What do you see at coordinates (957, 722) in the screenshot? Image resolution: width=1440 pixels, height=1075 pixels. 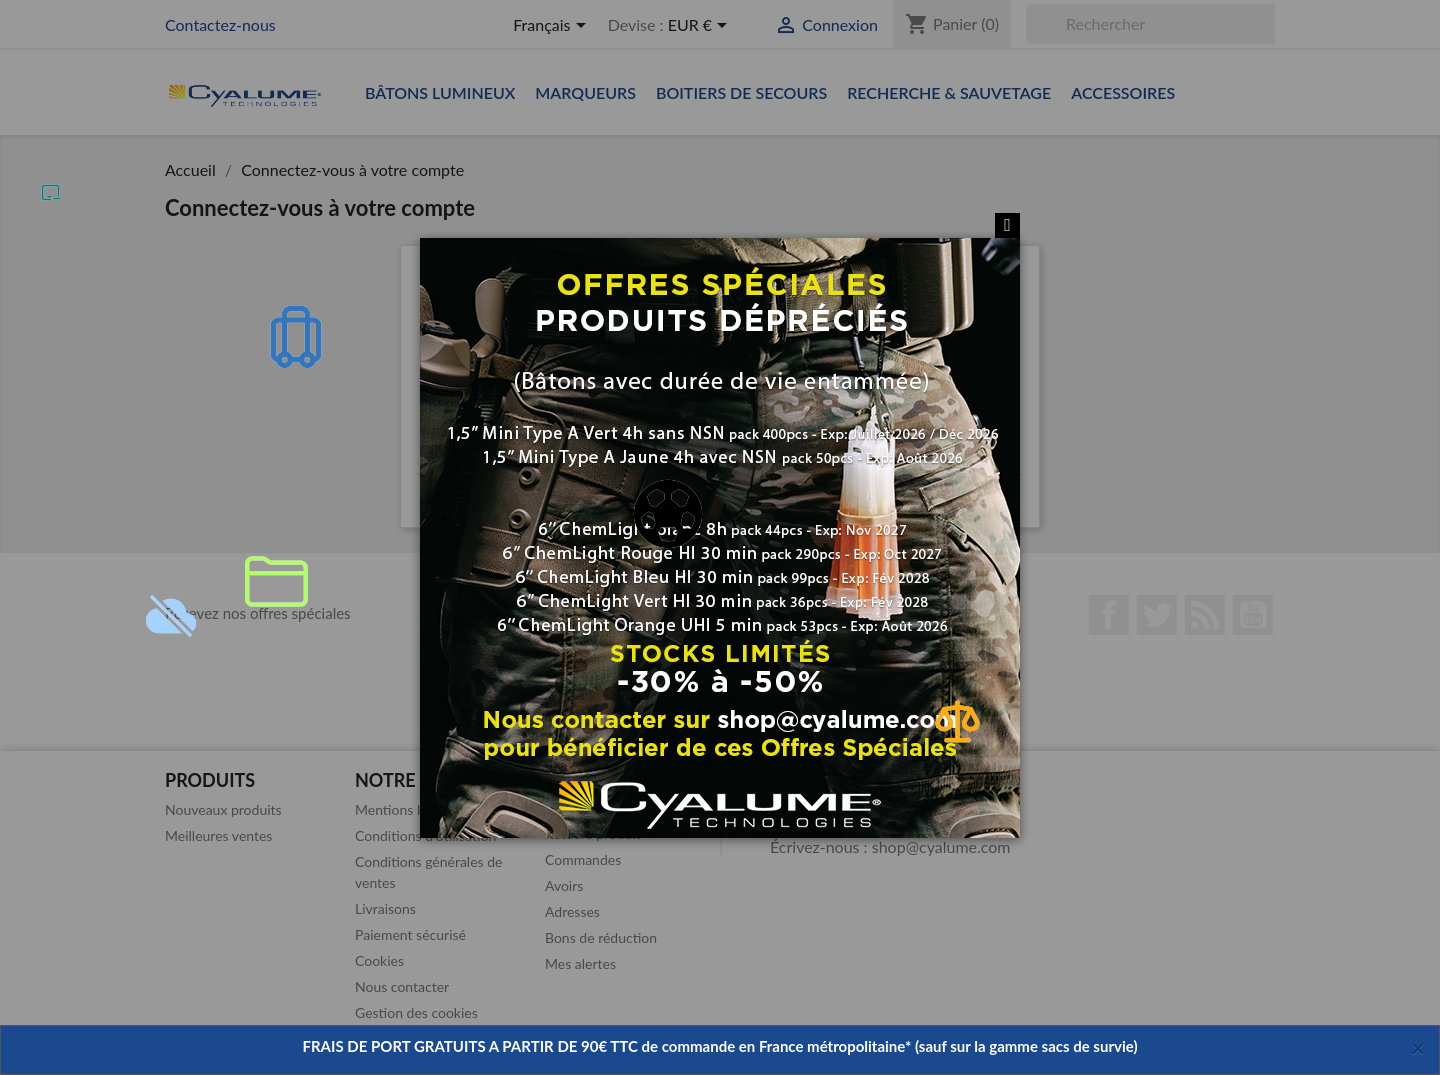 I see `access comparison or weighing features` at bounding box center [957, 722].